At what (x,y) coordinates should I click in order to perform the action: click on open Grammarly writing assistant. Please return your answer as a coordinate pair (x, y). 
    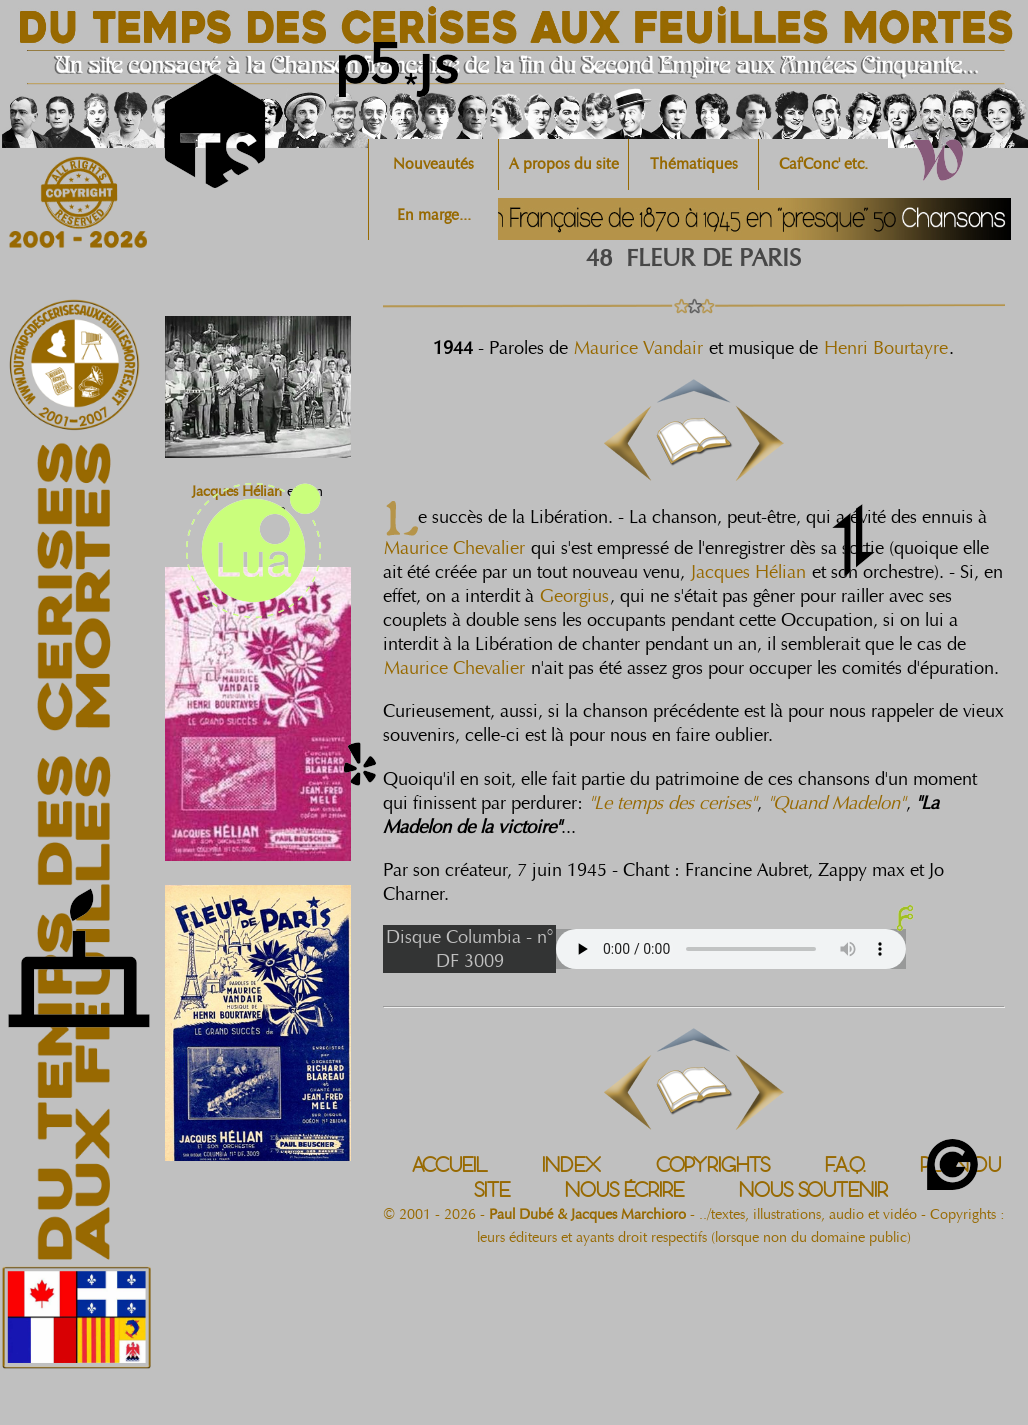
    Looking at the image, I should click on (952, 1164).